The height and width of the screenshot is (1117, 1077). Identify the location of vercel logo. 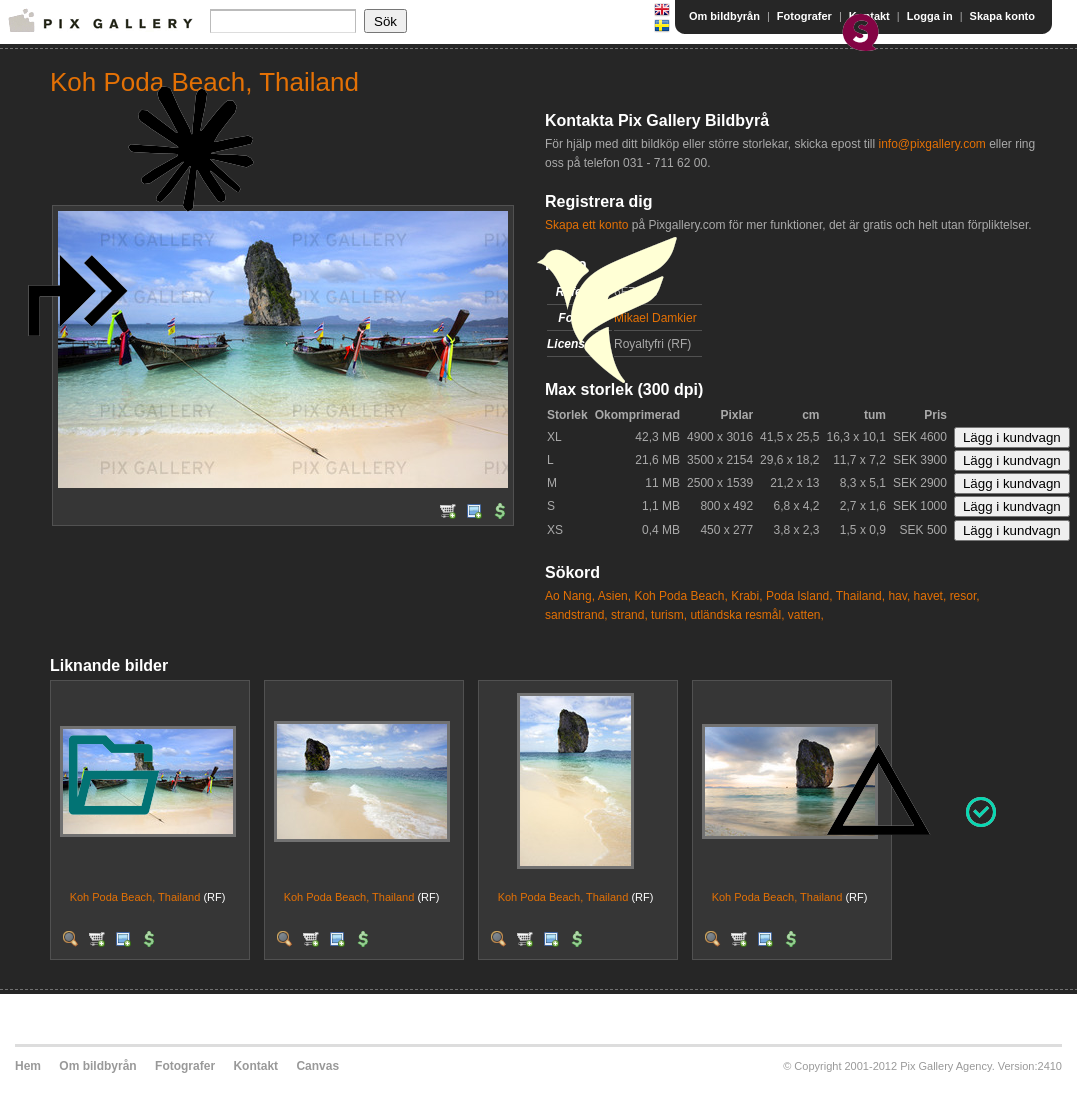
(878, 789).